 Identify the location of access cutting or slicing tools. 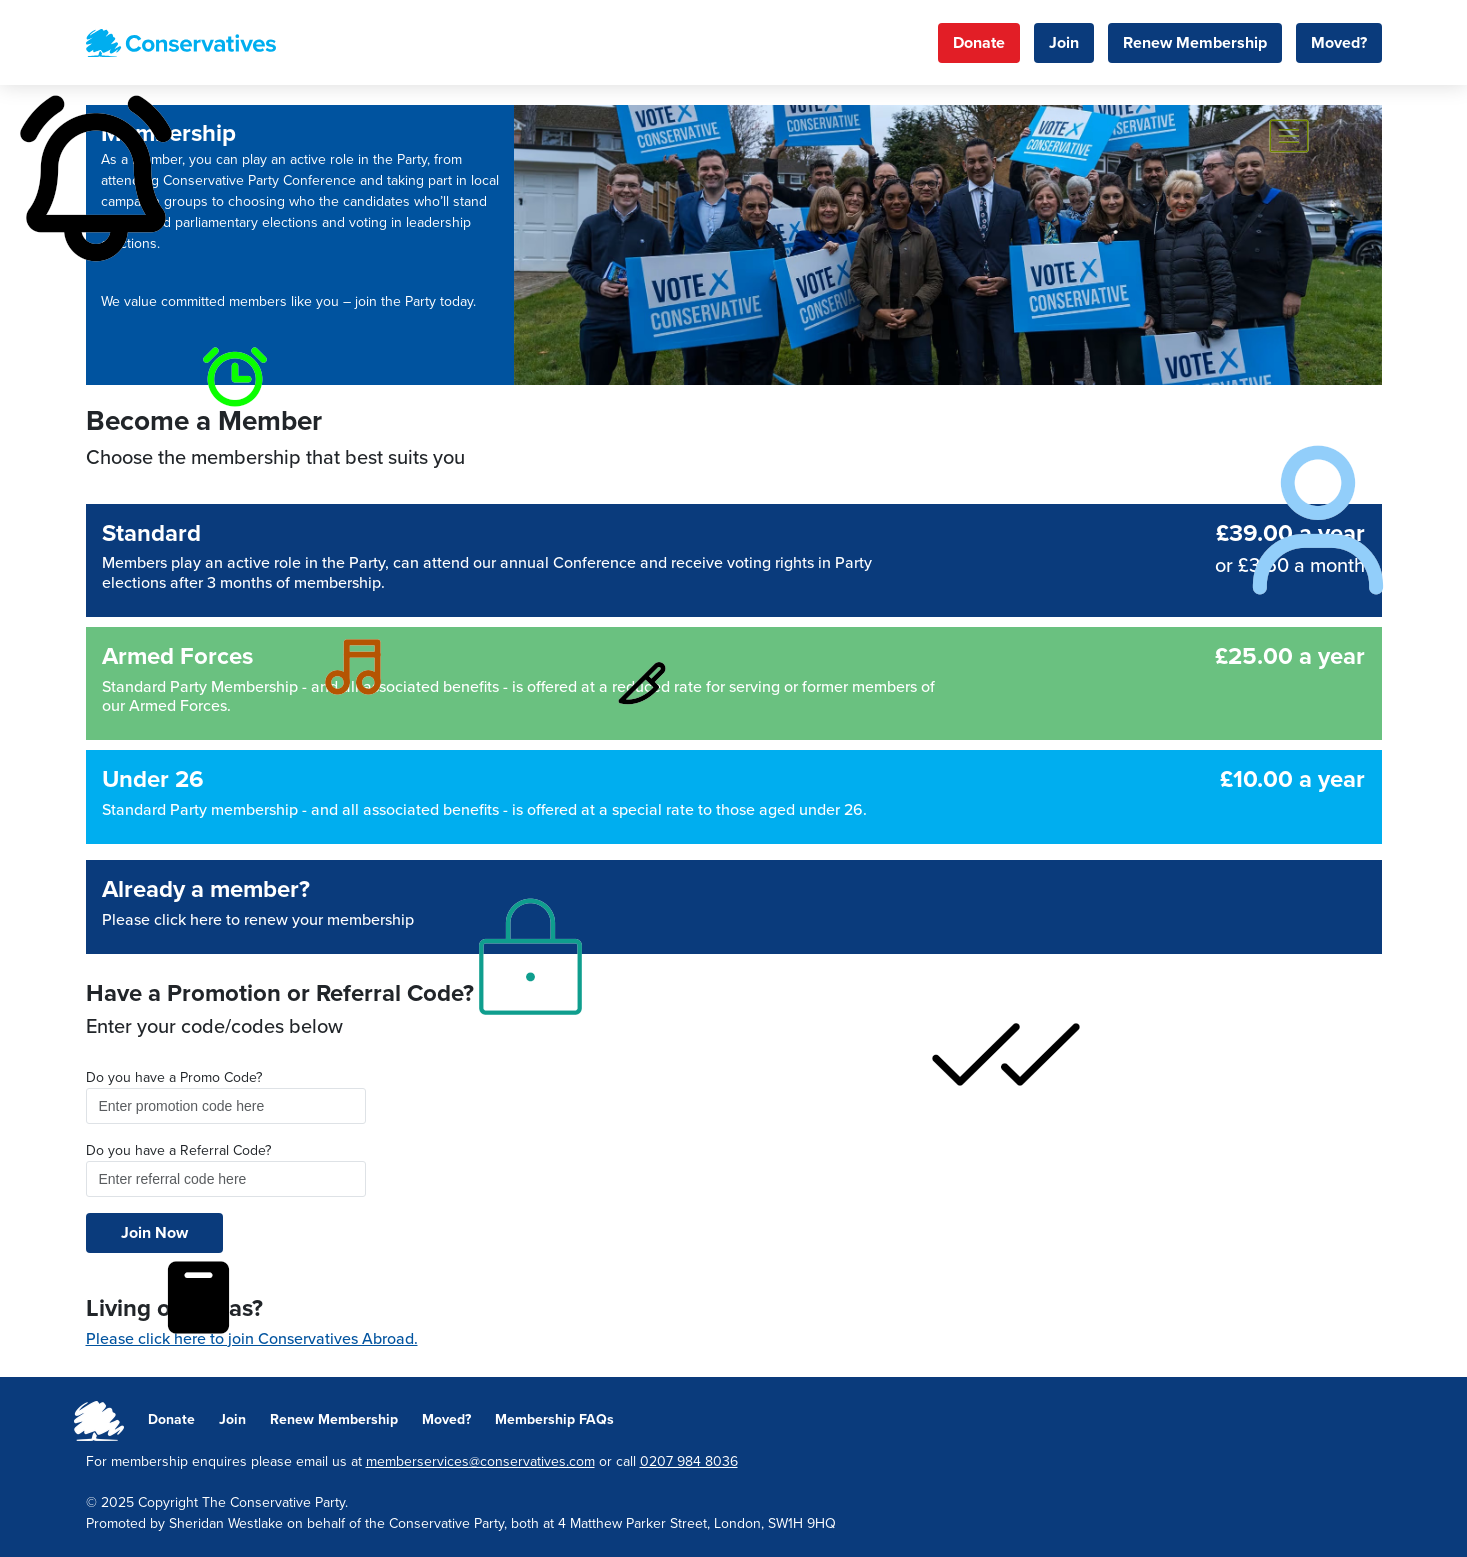
(642, 684).